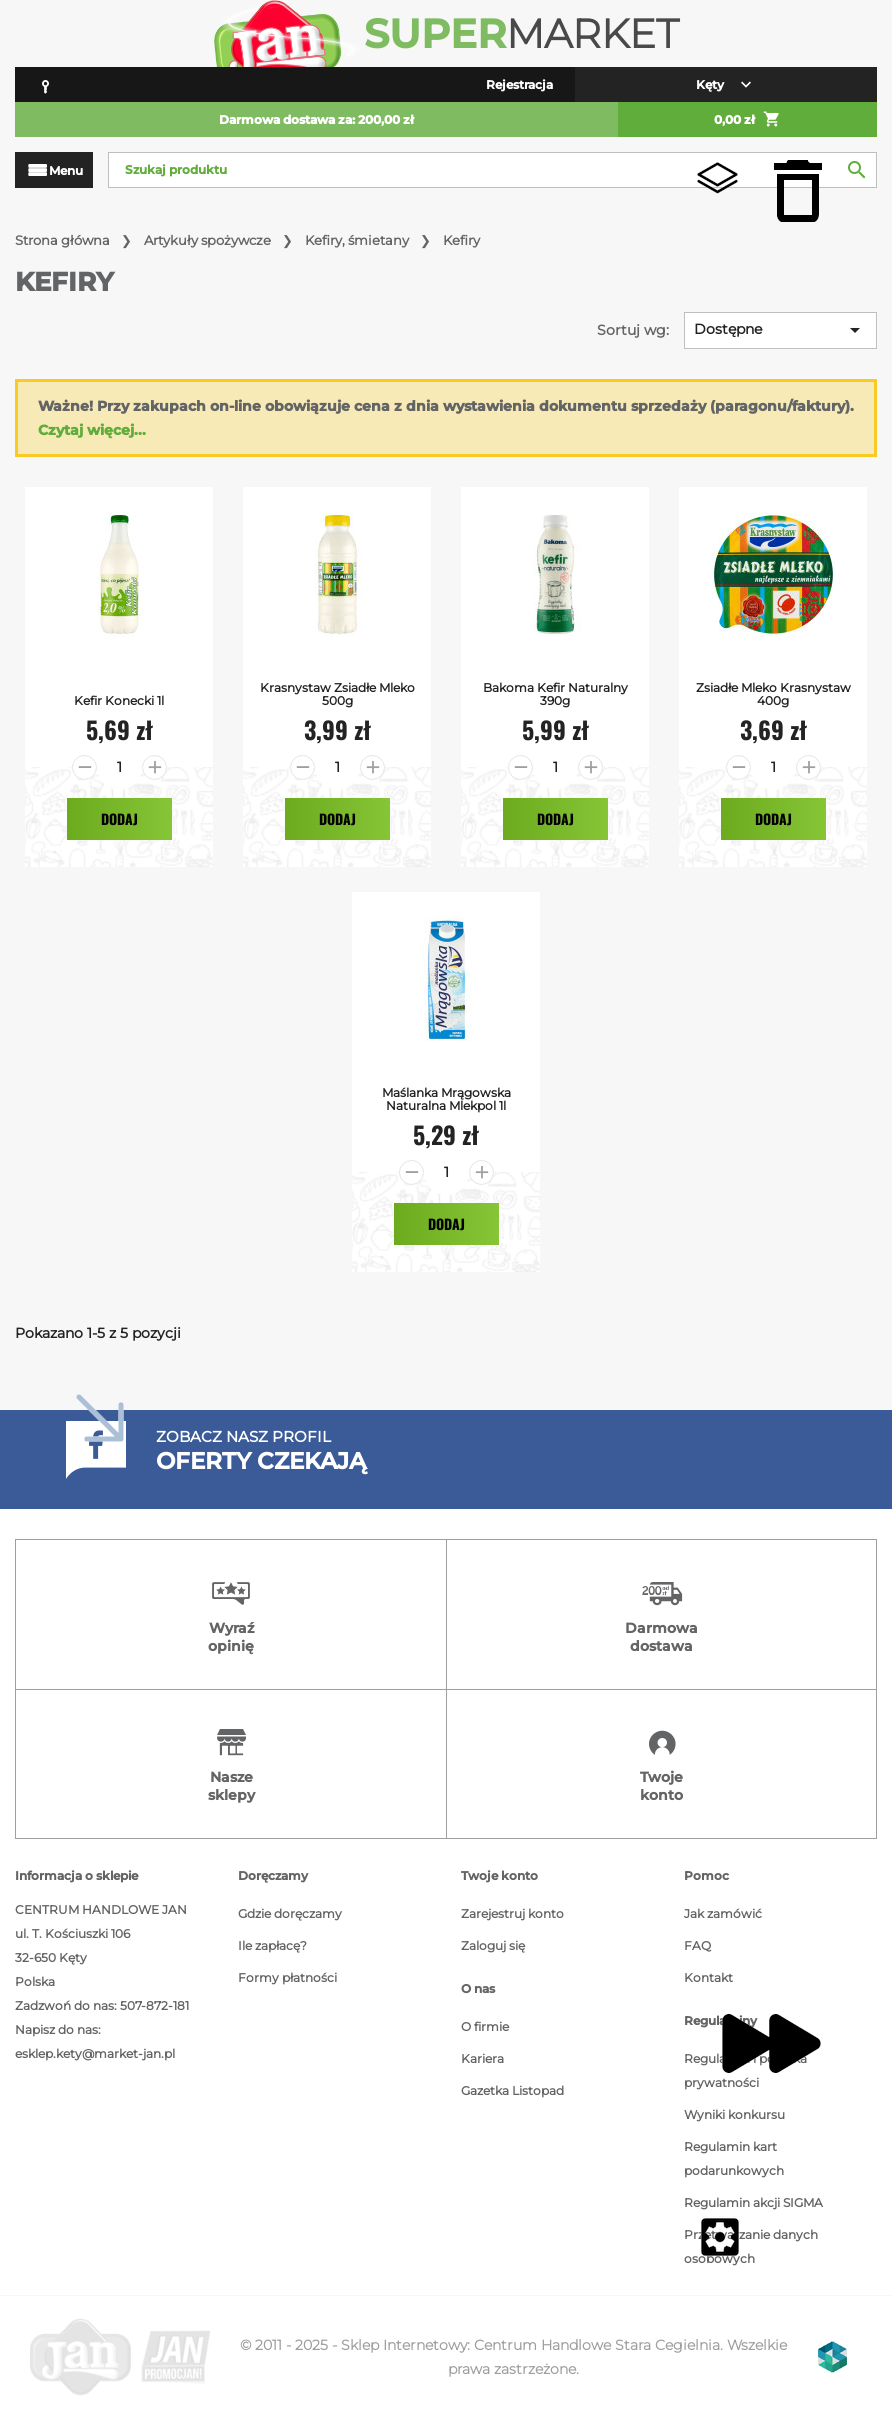 The width and height of the screenshot is (892, 2418). What do you see at coordinates (720, 2237) in the screenshot?
I see `access application settings` at bounding box center [720, 2237].